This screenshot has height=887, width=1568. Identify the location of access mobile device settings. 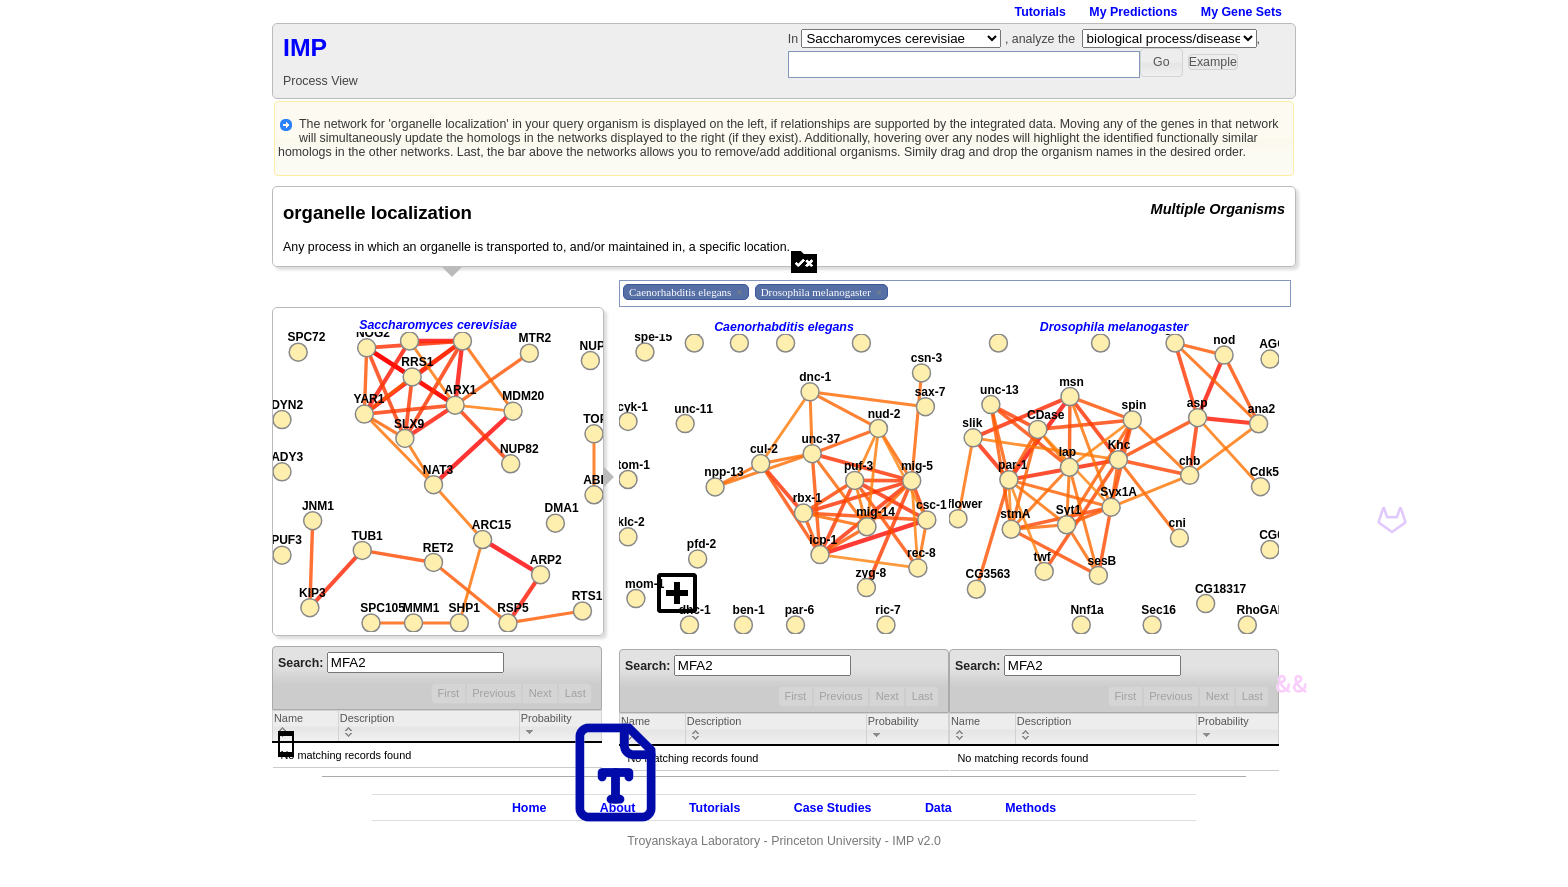
(286, 744).